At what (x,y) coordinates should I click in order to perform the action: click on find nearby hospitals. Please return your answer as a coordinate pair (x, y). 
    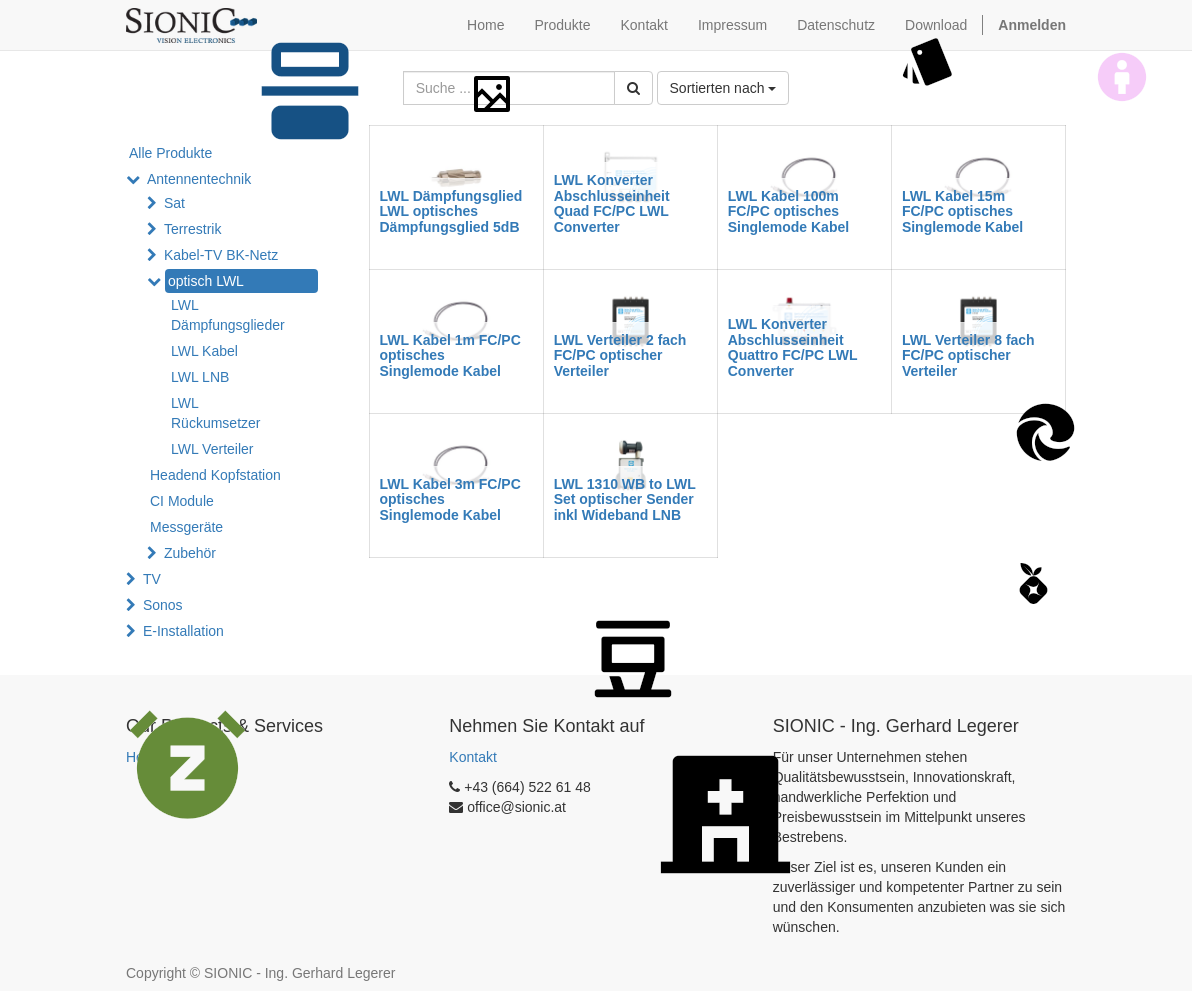
    Looking at the image, I should click on (725, 814).